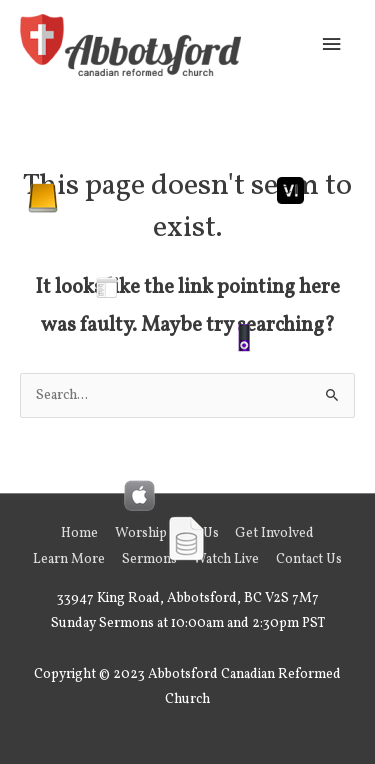 This screenshot has width=375, height=764. What do you see at coordinates (290, 190) in the screenshot?
I see `switch to vietnamese keyboard input method` at bounding box center [290, 190].